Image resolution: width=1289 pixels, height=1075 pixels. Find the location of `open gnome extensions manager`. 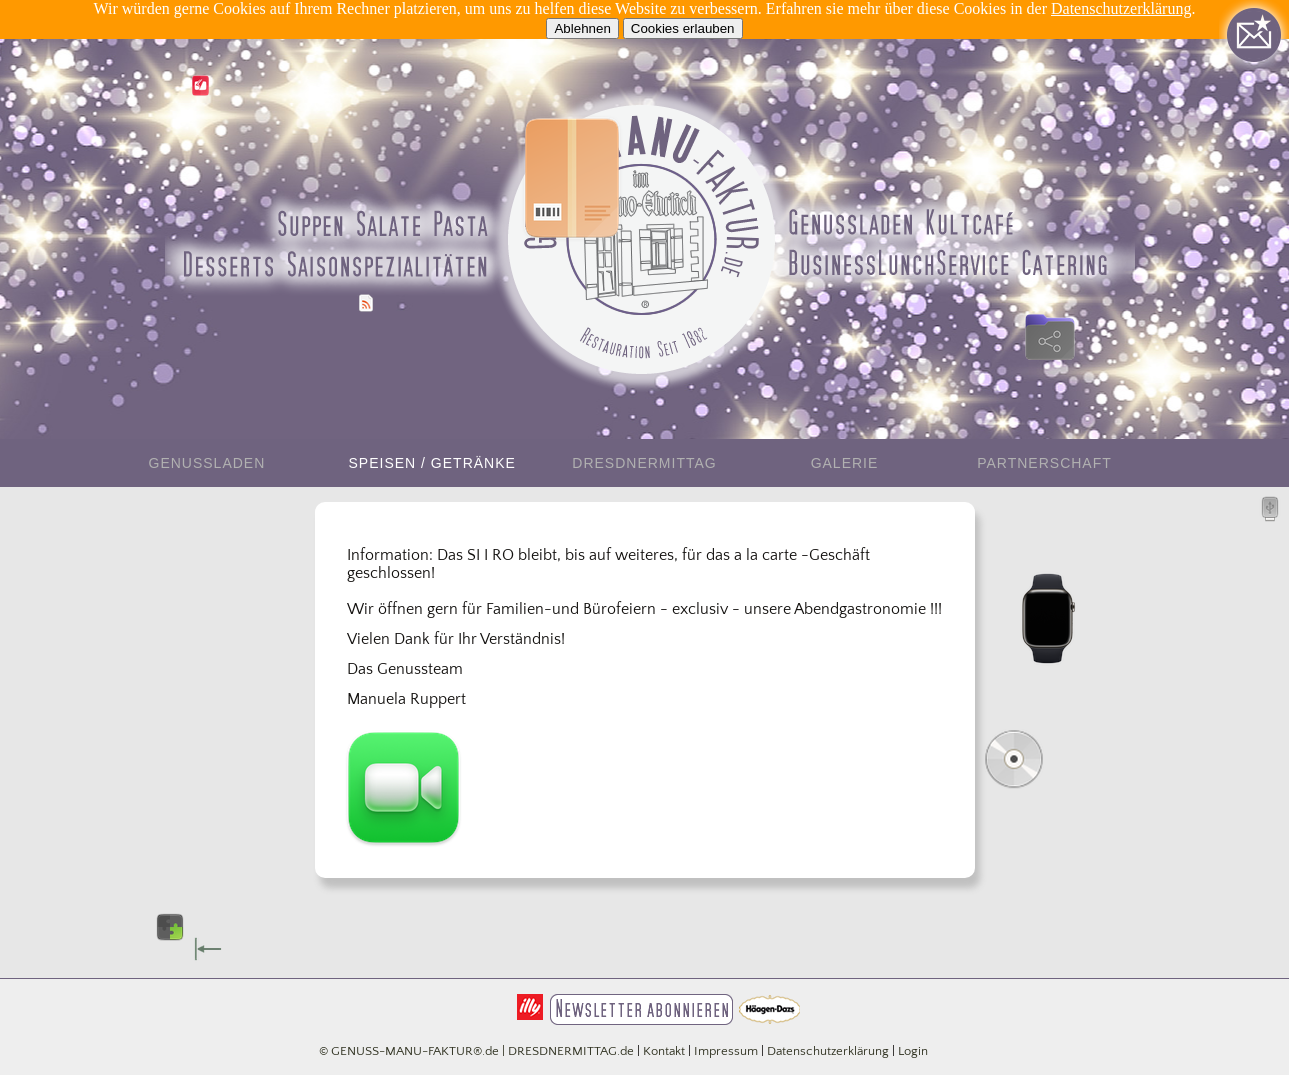

open gnome extensions manager is located at coordinates (170, 927).